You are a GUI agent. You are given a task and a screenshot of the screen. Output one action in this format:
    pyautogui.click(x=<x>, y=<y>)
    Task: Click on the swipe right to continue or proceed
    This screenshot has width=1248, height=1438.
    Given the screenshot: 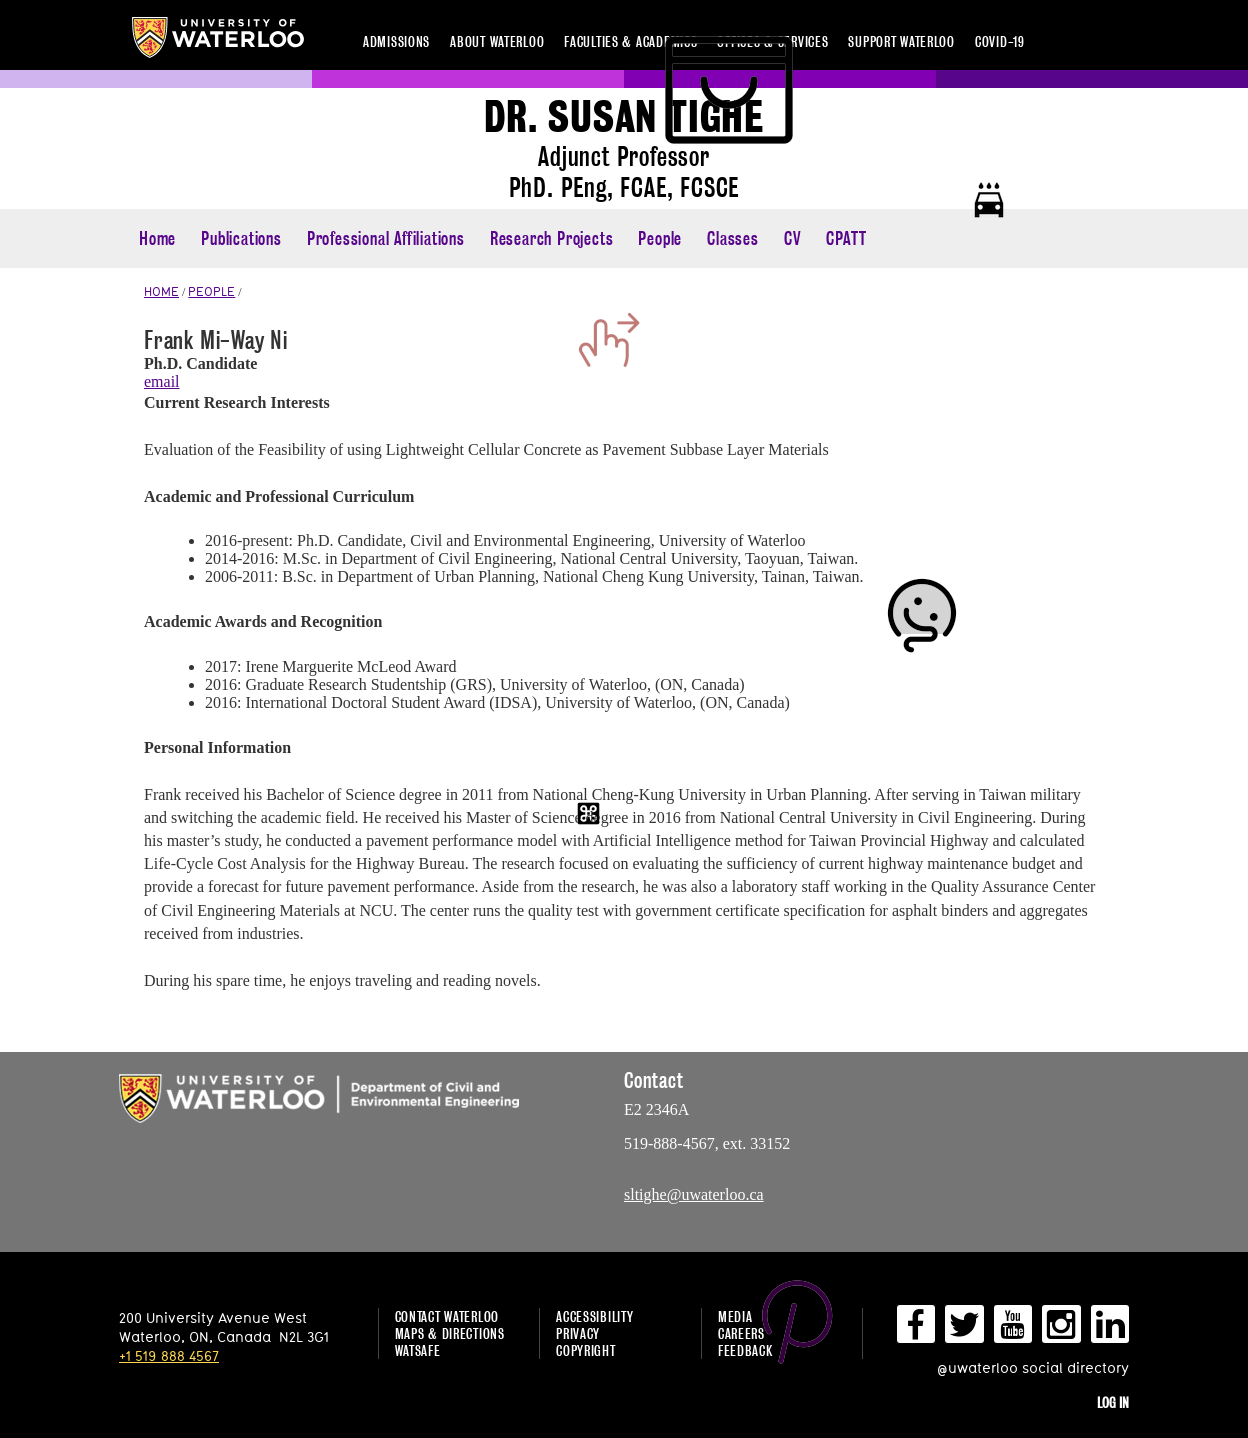 What is the action you would take?
    pyautogui.click(x=606, y=342)
    